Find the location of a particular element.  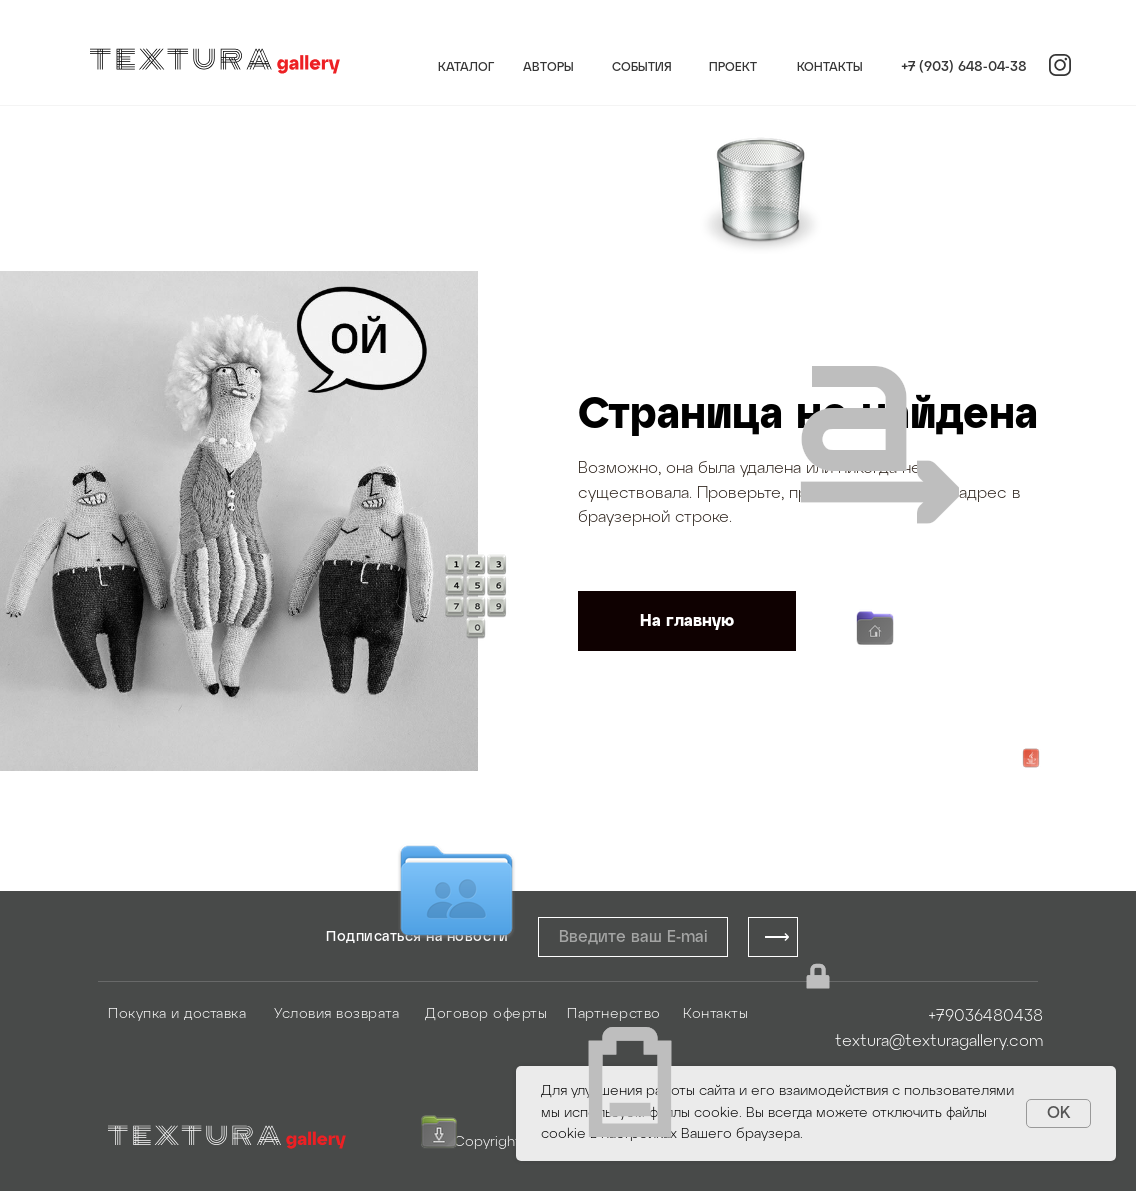

open phone dialpad for entering numbers is located at coordinates (476, 596).